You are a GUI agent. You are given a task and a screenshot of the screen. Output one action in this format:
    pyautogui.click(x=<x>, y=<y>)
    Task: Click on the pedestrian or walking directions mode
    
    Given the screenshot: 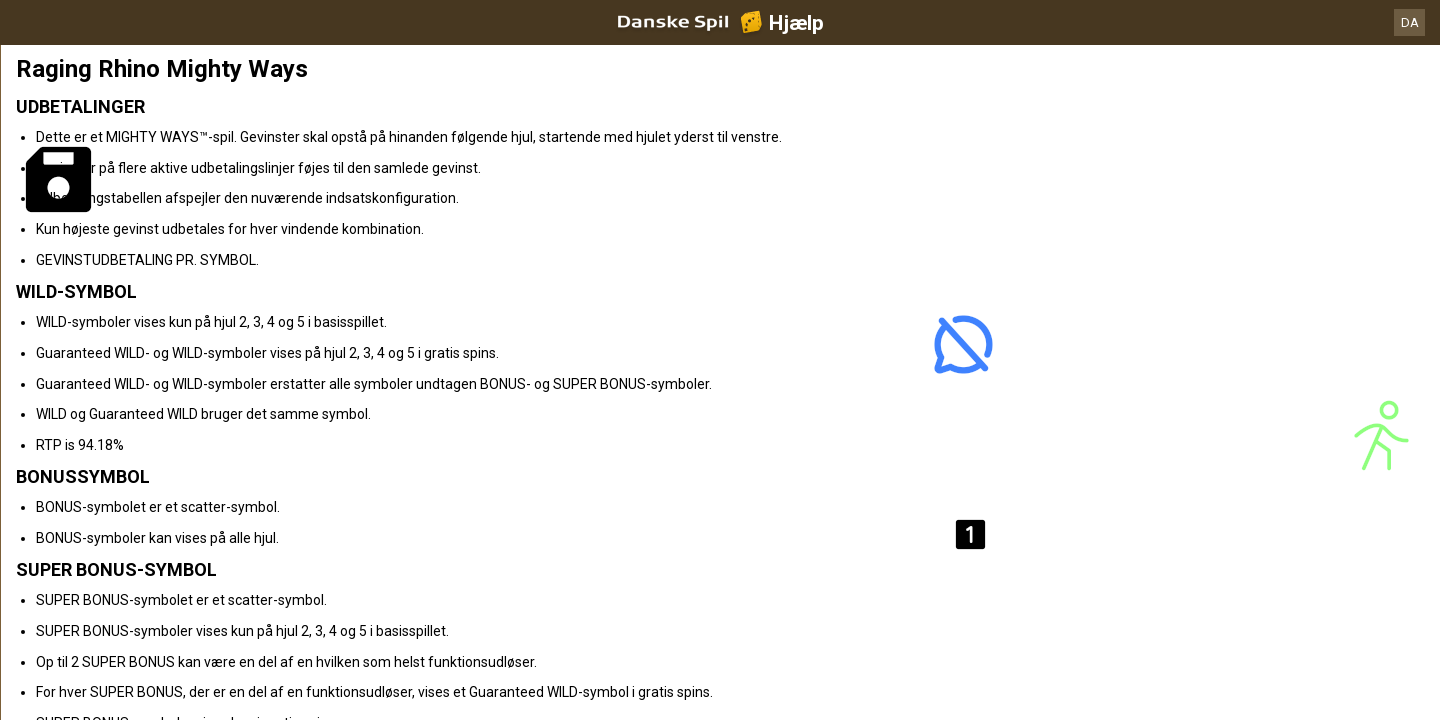 What is the action you would take?
    pyautogui.click(x=1381, y=435)
    